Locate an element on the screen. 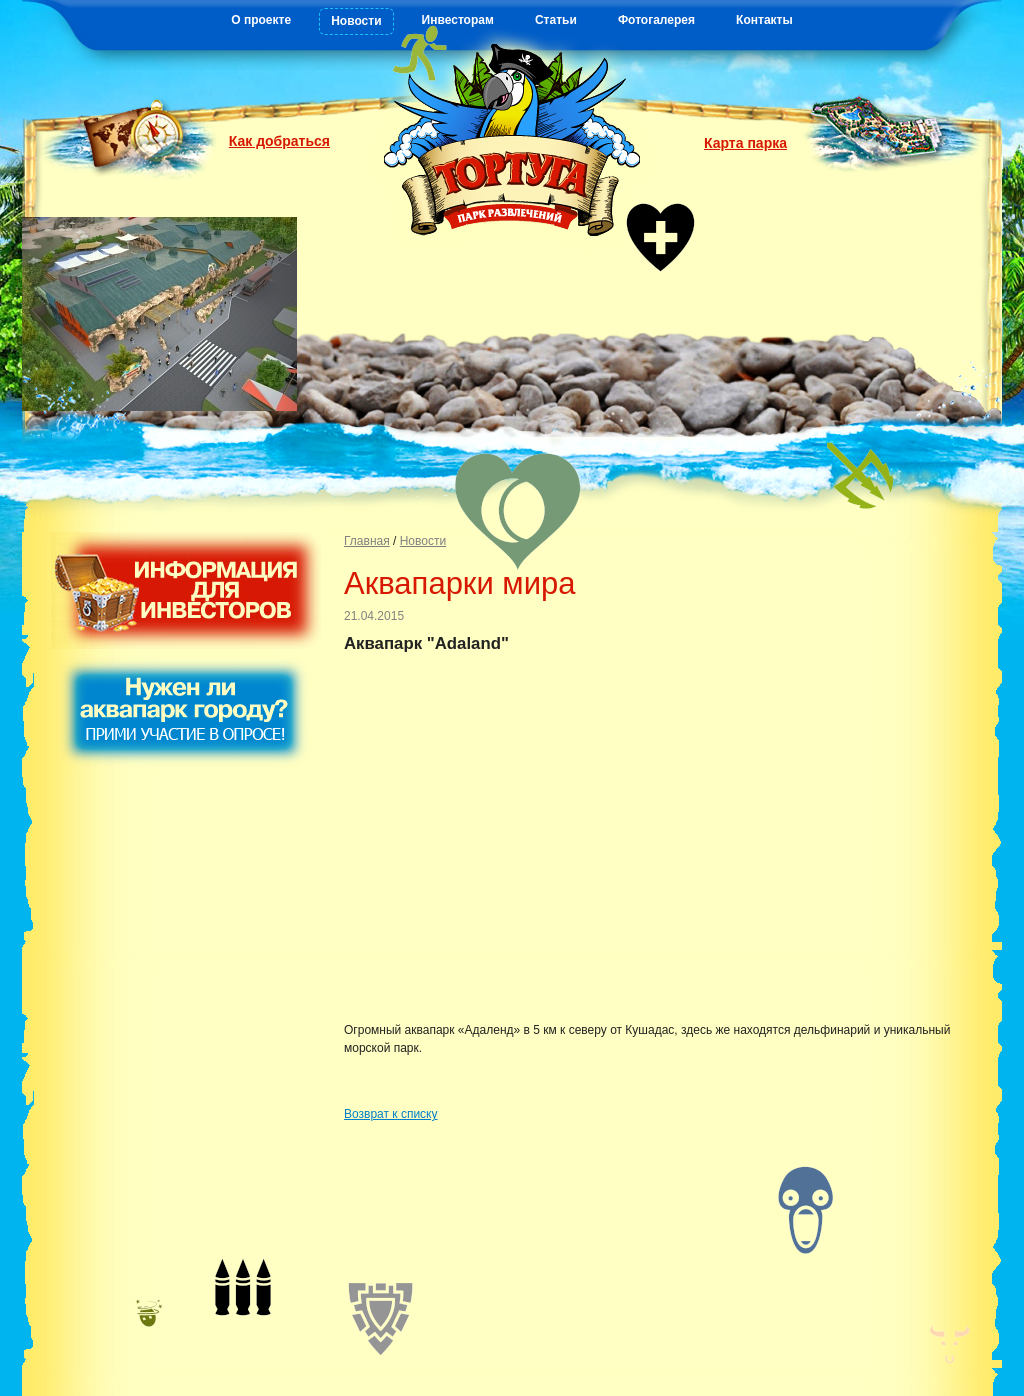 This screenshot has width=1024, height=1396. favorite or like a game item is located at coordinates (517, 510).